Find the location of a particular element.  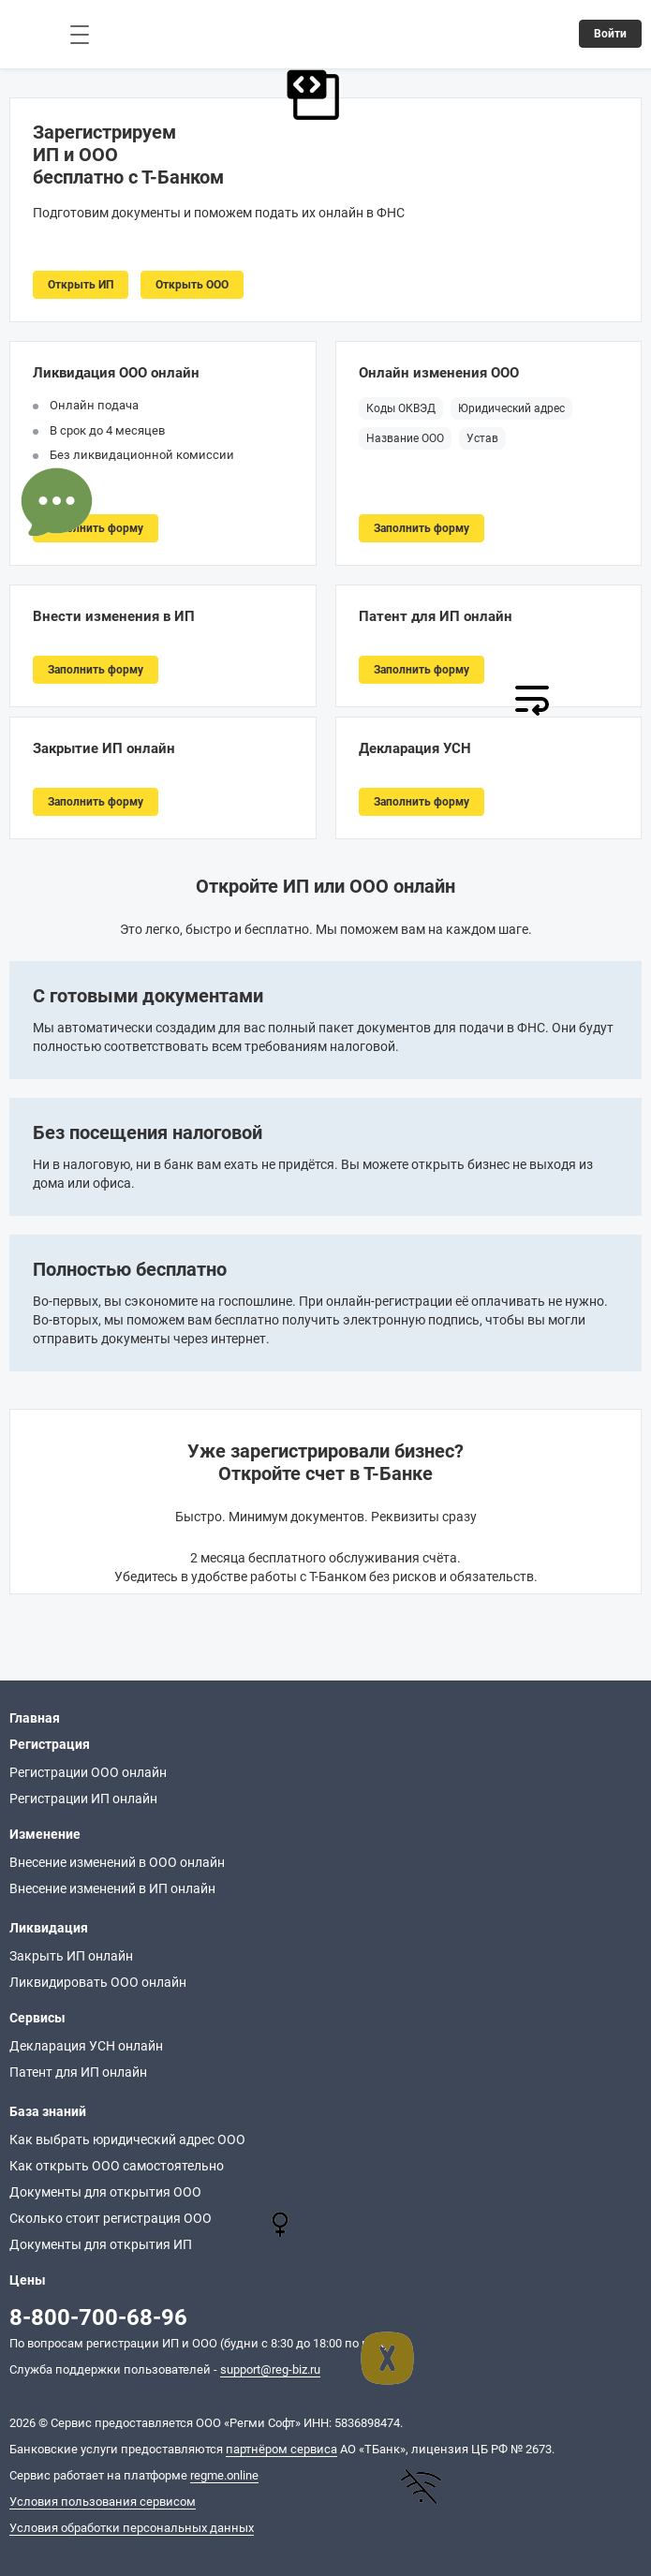

indicates female gender option is located at coordinates (280, 2224).